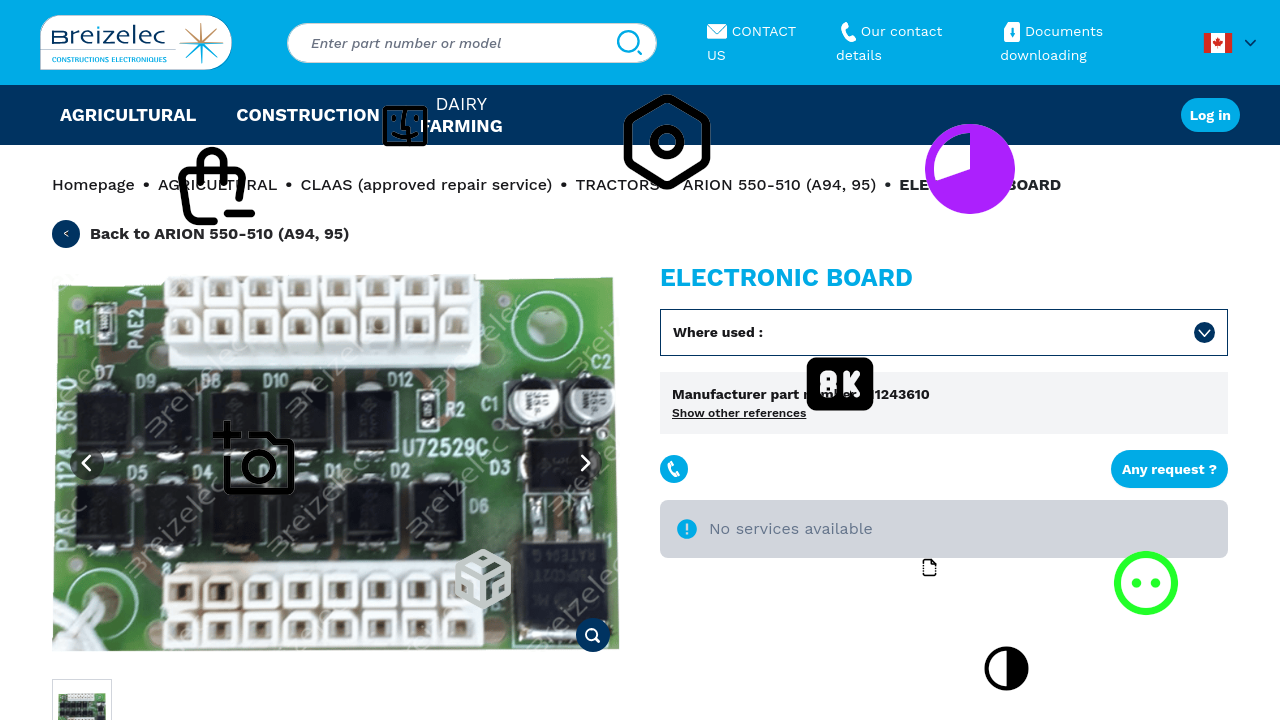 This screenshot has width=1280, height=720. Describe the element at coordinates (255, 459) in the screenshot. I see `add a new photo` at that location.